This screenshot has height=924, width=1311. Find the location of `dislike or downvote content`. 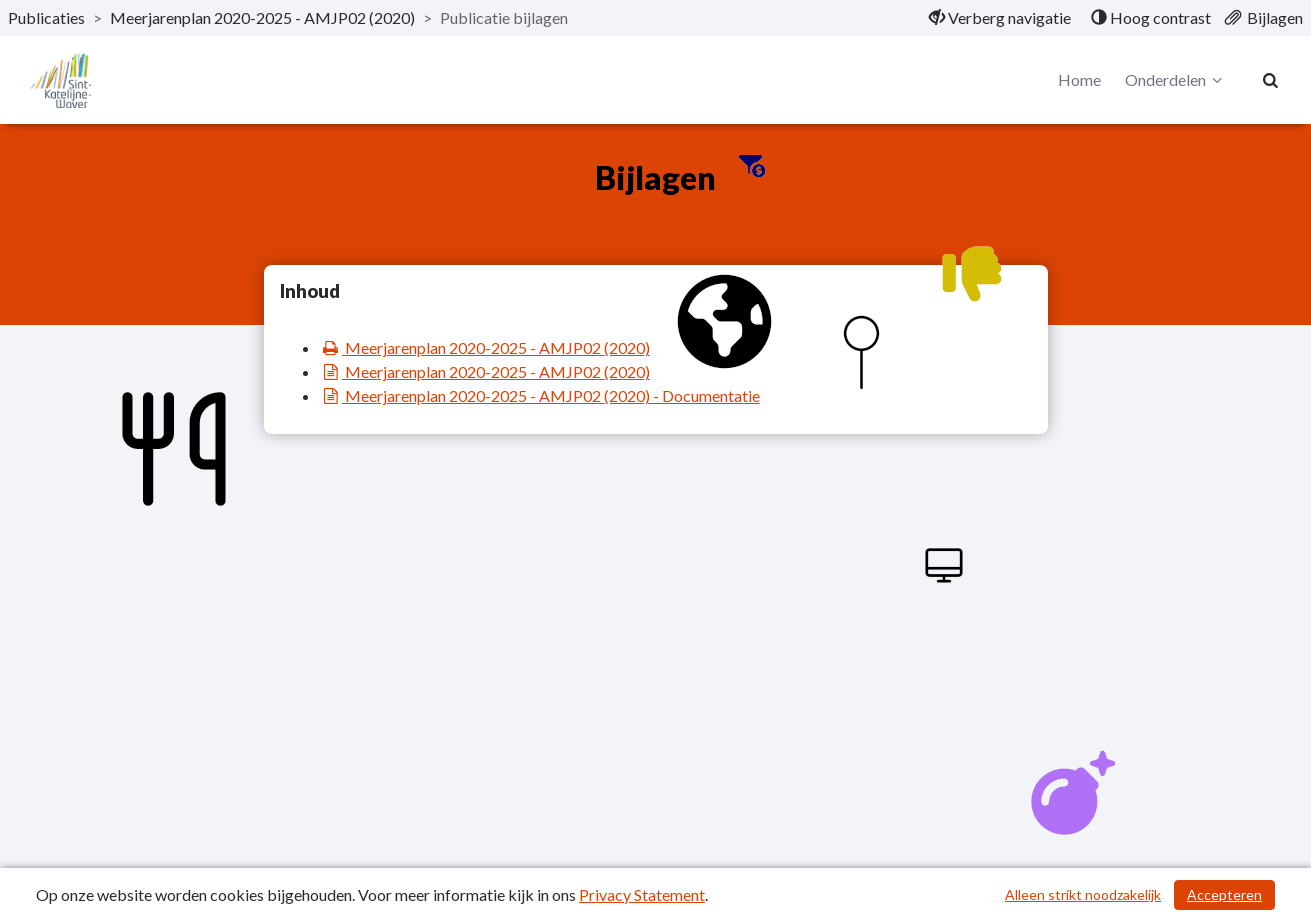

dislike or downvote content is located at coordinates (973, 273).